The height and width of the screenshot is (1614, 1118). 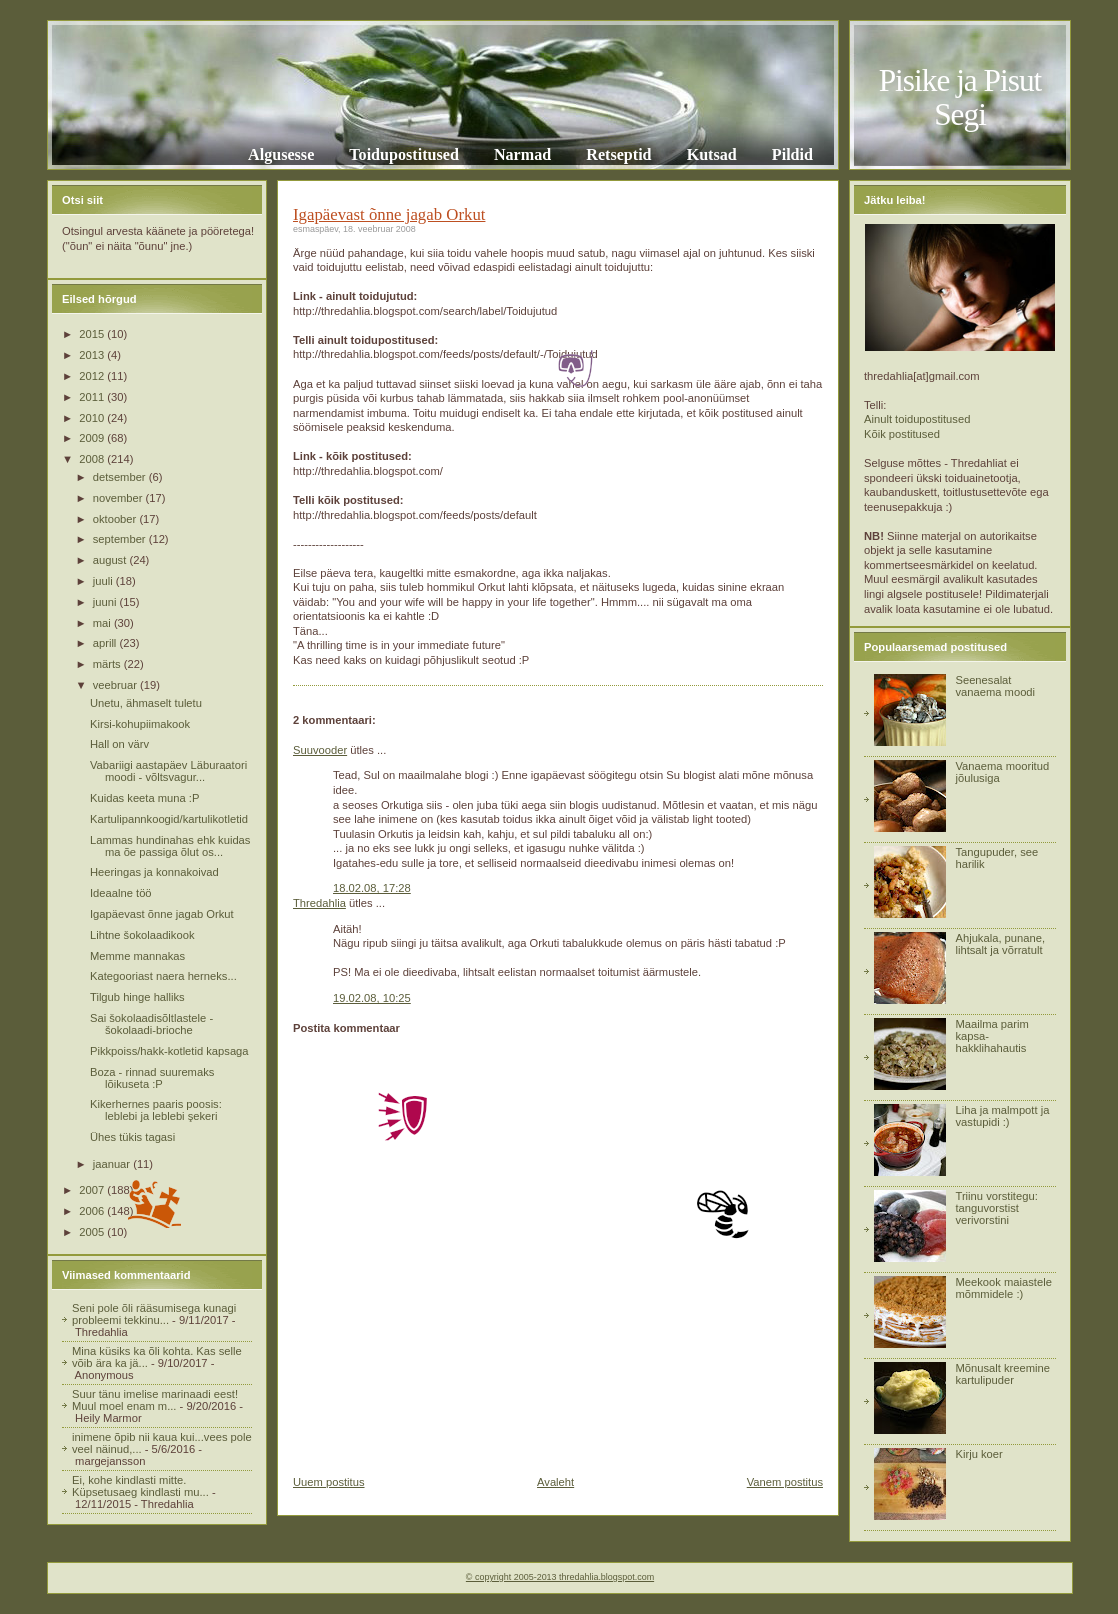 I want to click on indicates a wasp or bee enemy type, so click(x=722, y=1213).